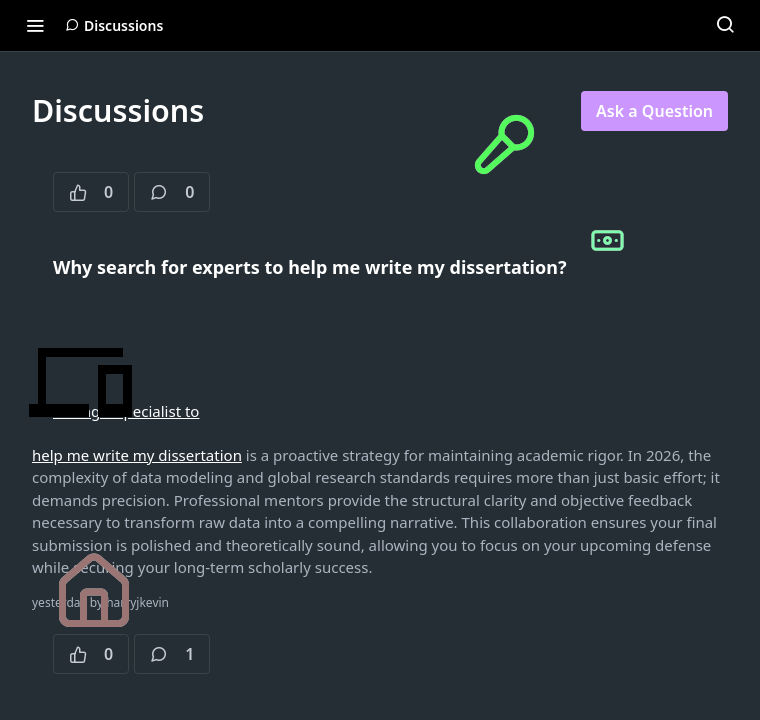  What do you see at coordinates (504, 144) in the screenshot?
I see `tap to start voice recording` at bounding box center [504, 144].